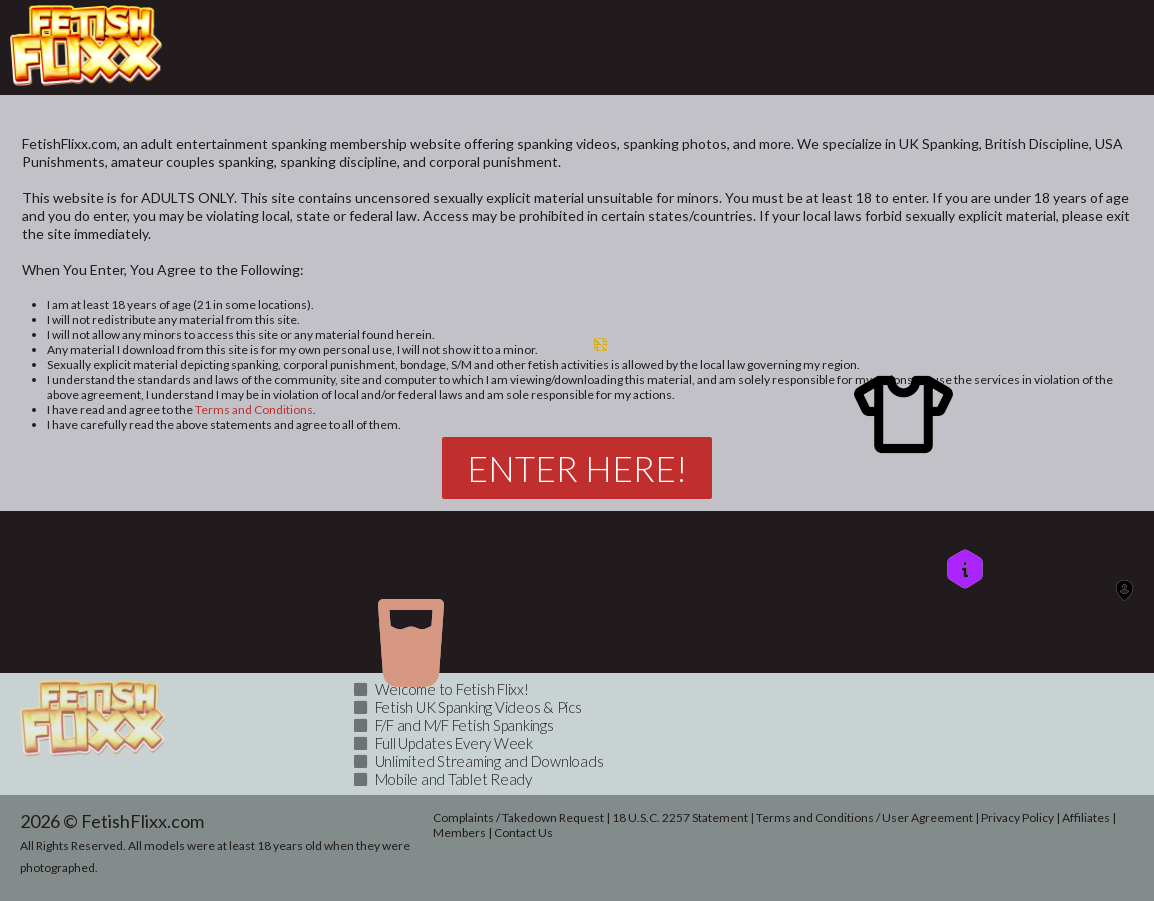 Image resolution: width=1154 pixels, height=901 pixels. What do you see at coordinates (411, 643) in the screenshot?
I see `track your water intake` at bounding box center [411, 643].